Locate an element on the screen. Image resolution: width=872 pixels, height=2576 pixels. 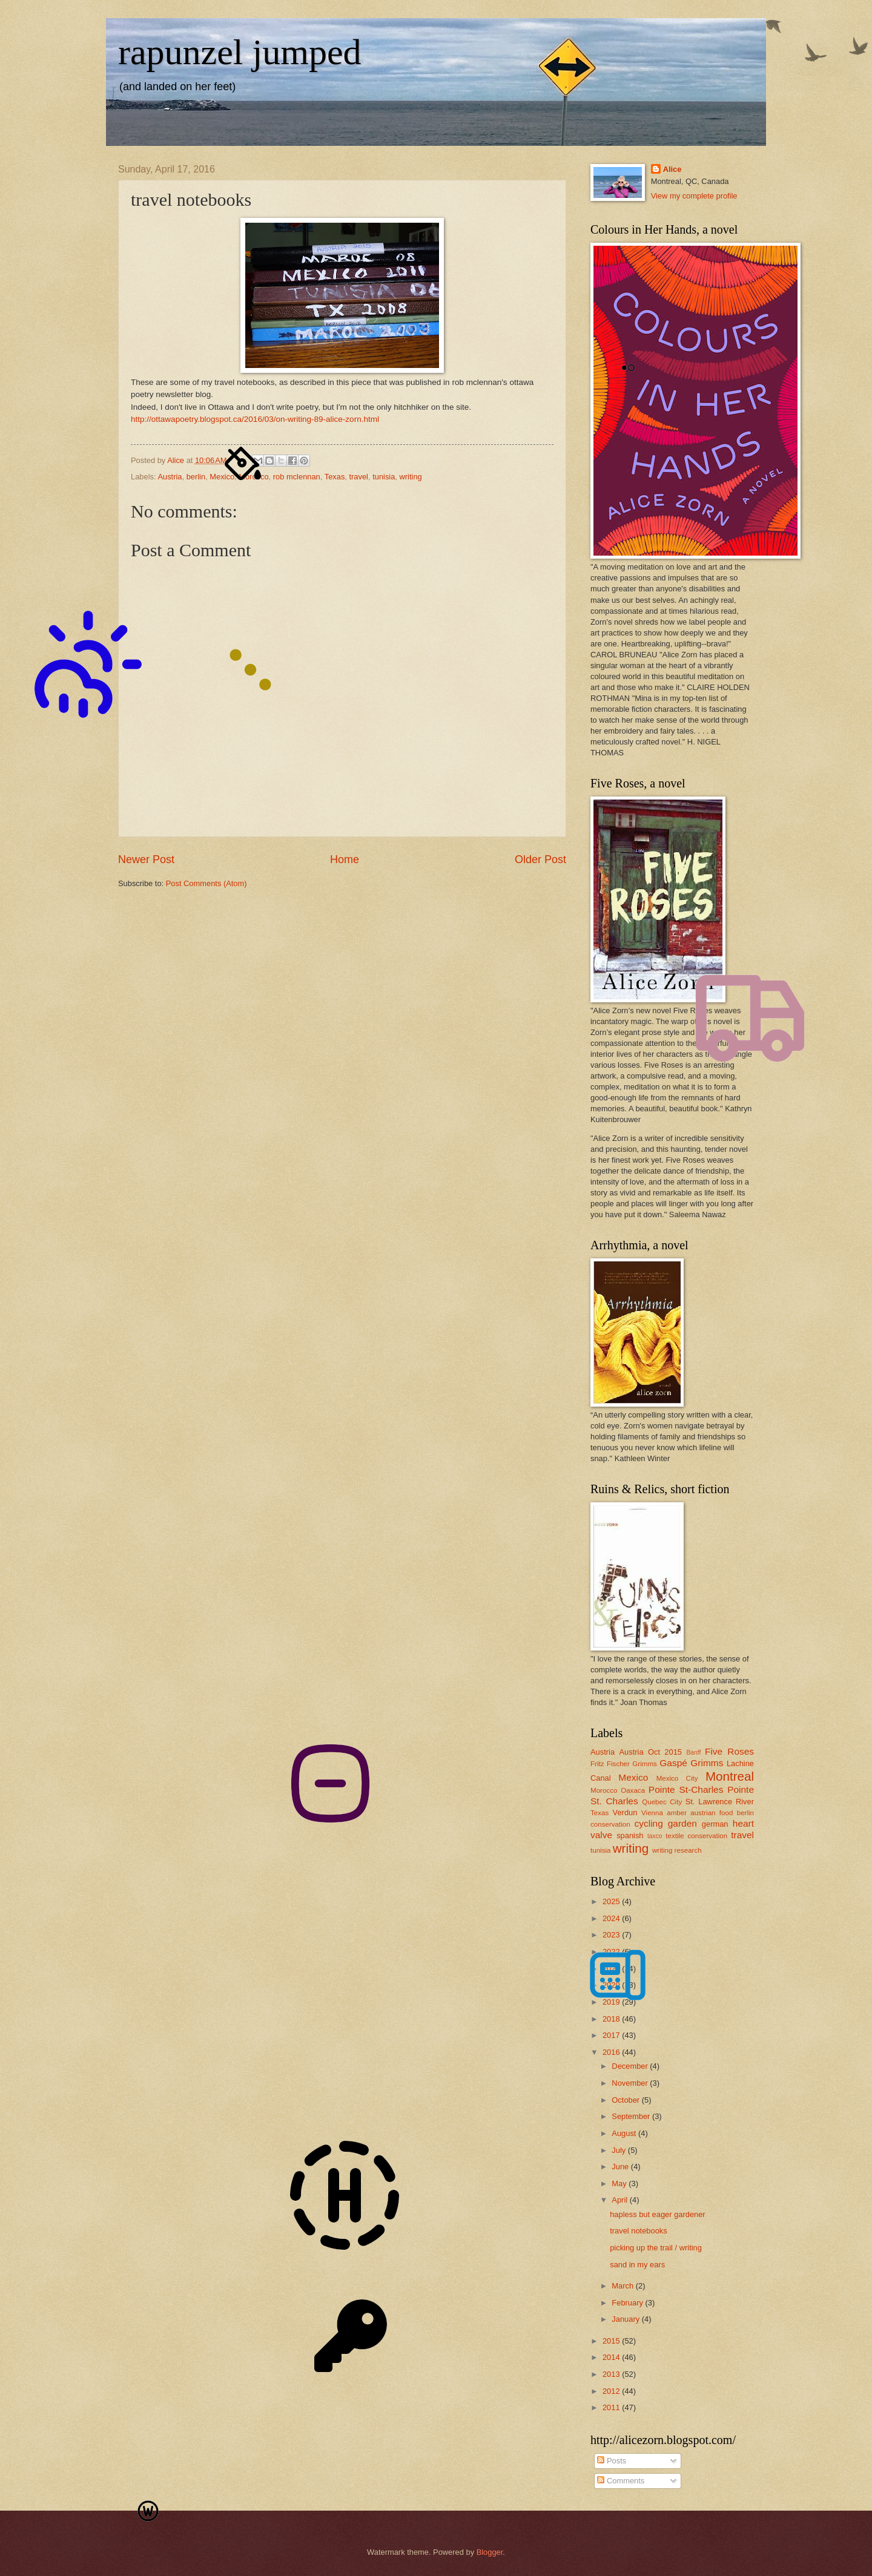
call using landline phone is located at coordinates (618, 1975).